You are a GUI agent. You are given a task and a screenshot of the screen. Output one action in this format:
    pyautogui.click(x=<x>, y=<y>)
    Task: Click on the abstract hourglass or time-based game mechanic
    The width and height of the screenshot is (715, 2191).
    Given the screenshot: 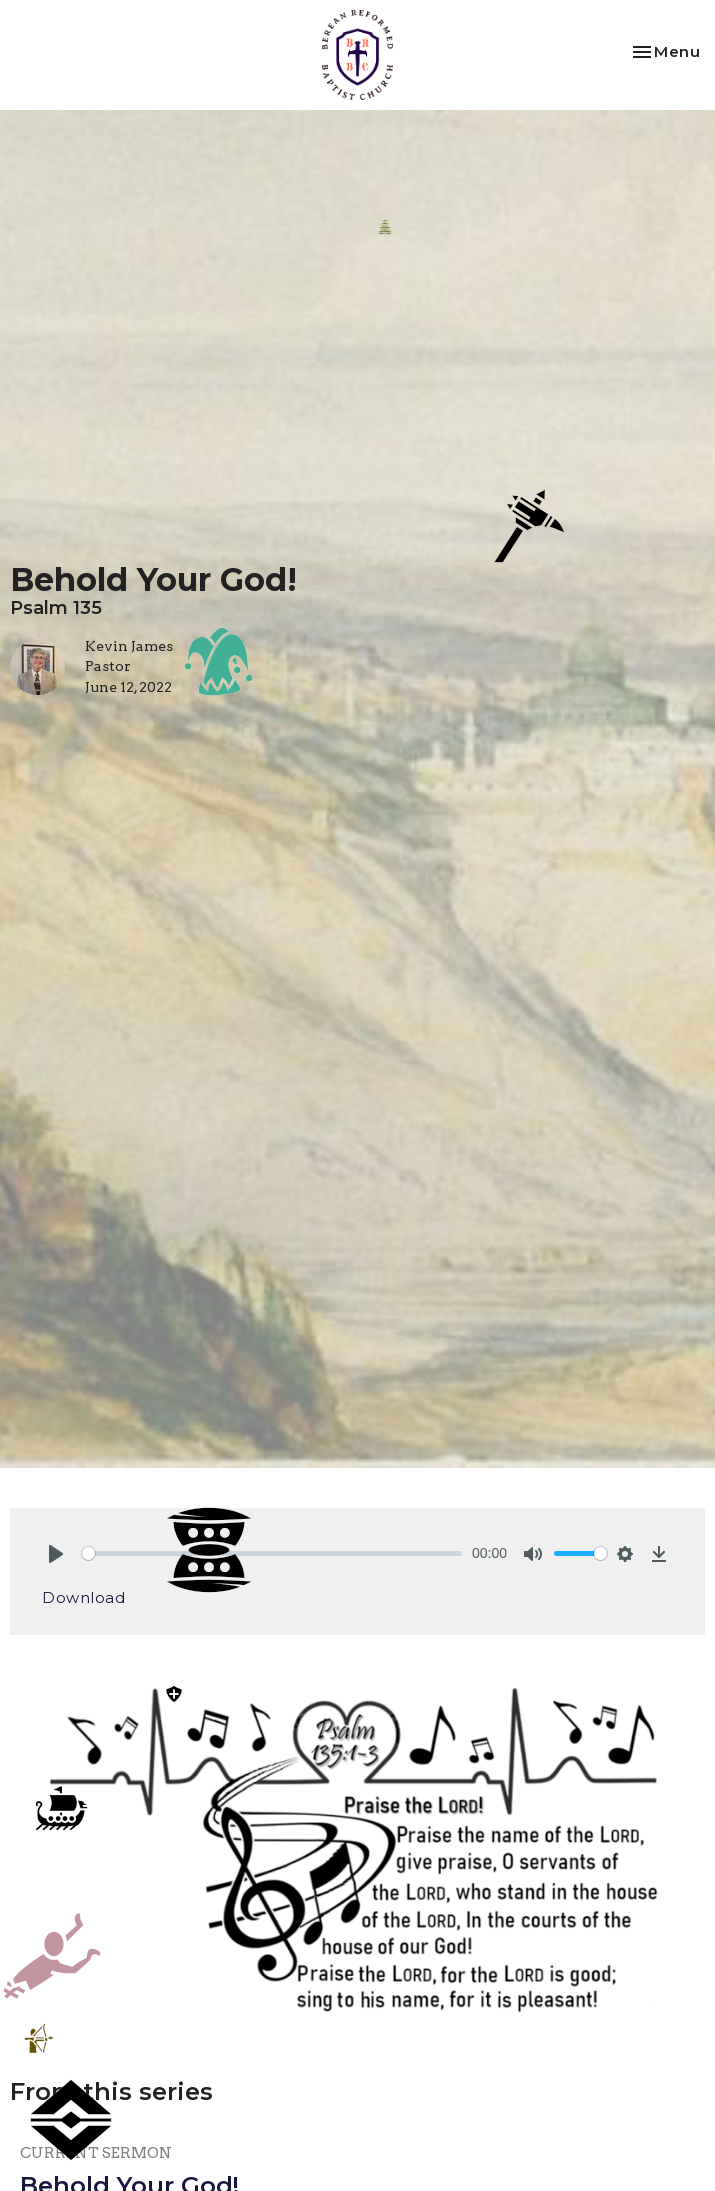 What is the action you would take?
    pyautogui.click(x=209, y=1550)
    